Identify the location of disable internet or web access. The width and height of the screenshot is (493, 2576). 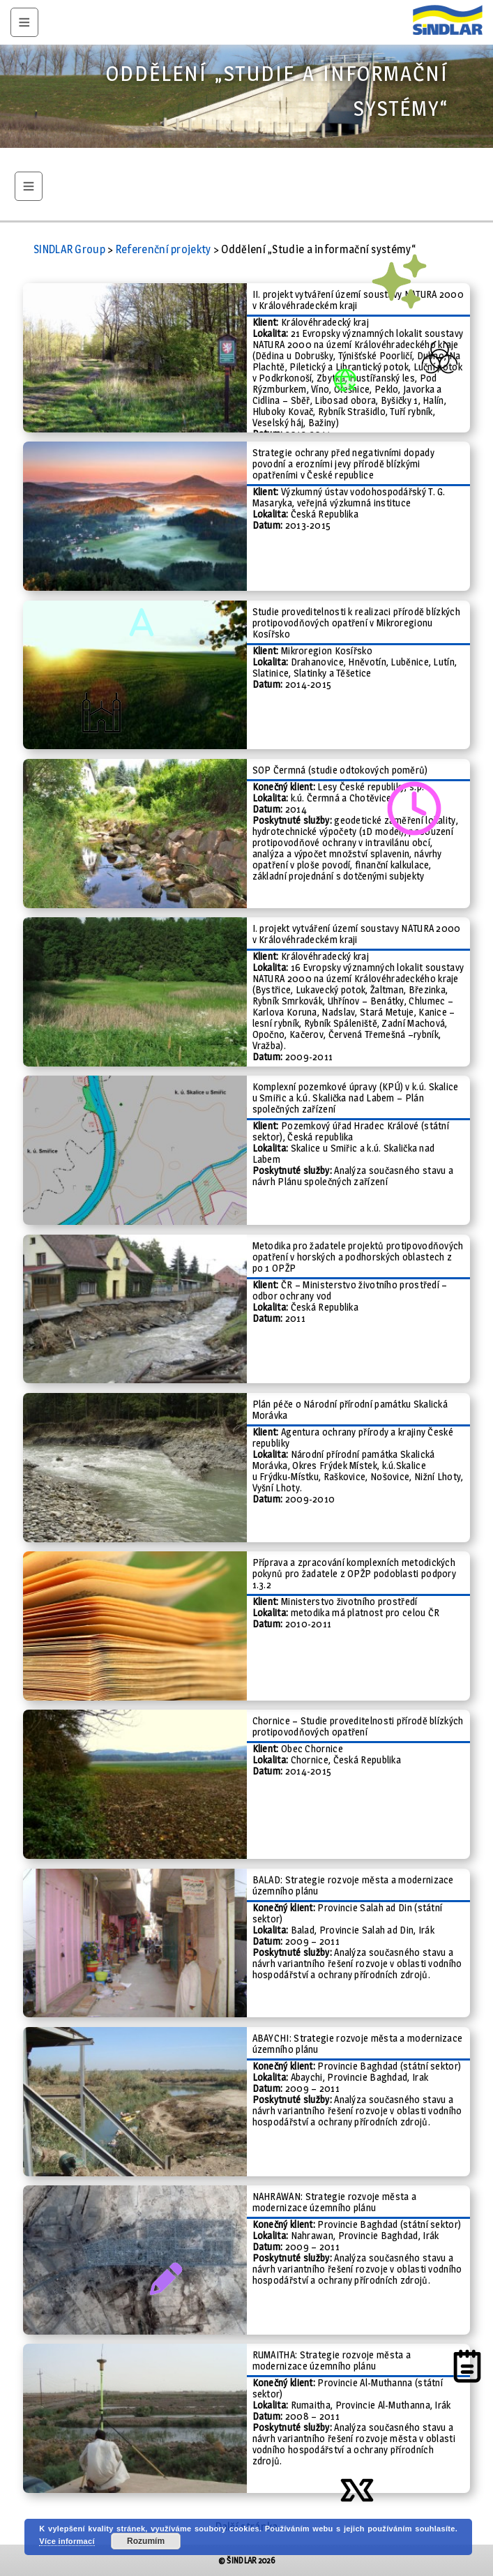
(345, 380).